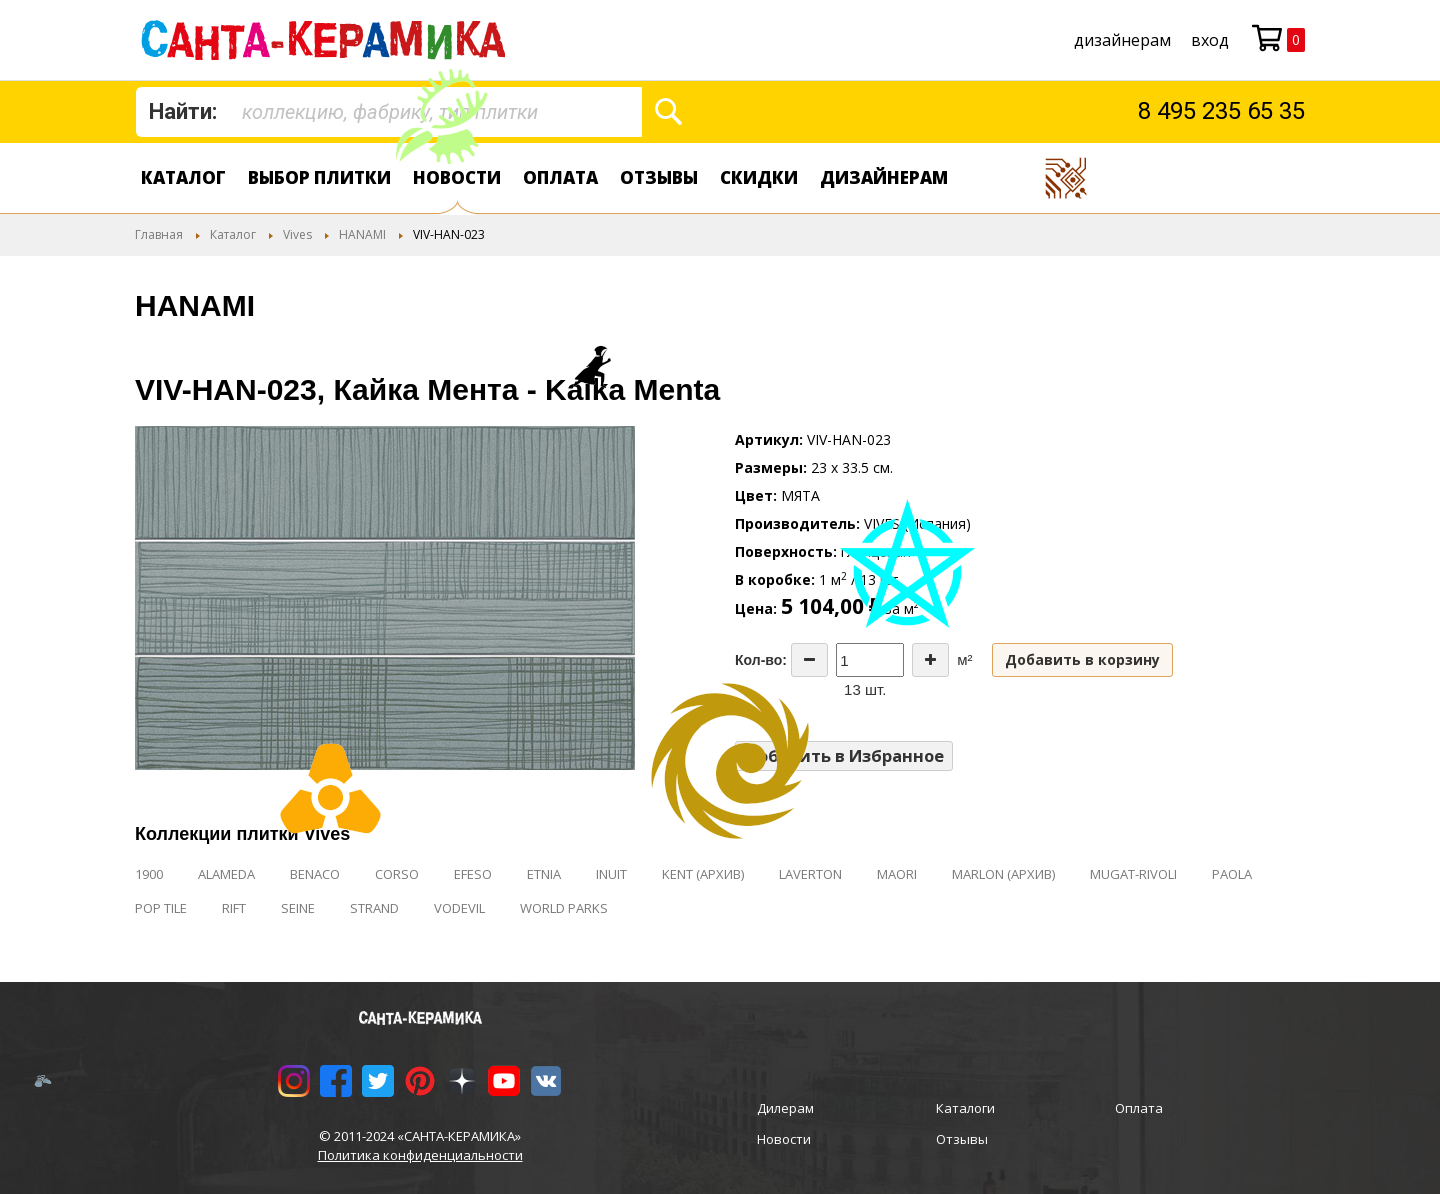 This screenshot has width=1440, height=1194. What do you see at coordinates (330, 788) in the screenshot?
I see `indicates nuclear or reactor system status` at bounding box center [330, 788].